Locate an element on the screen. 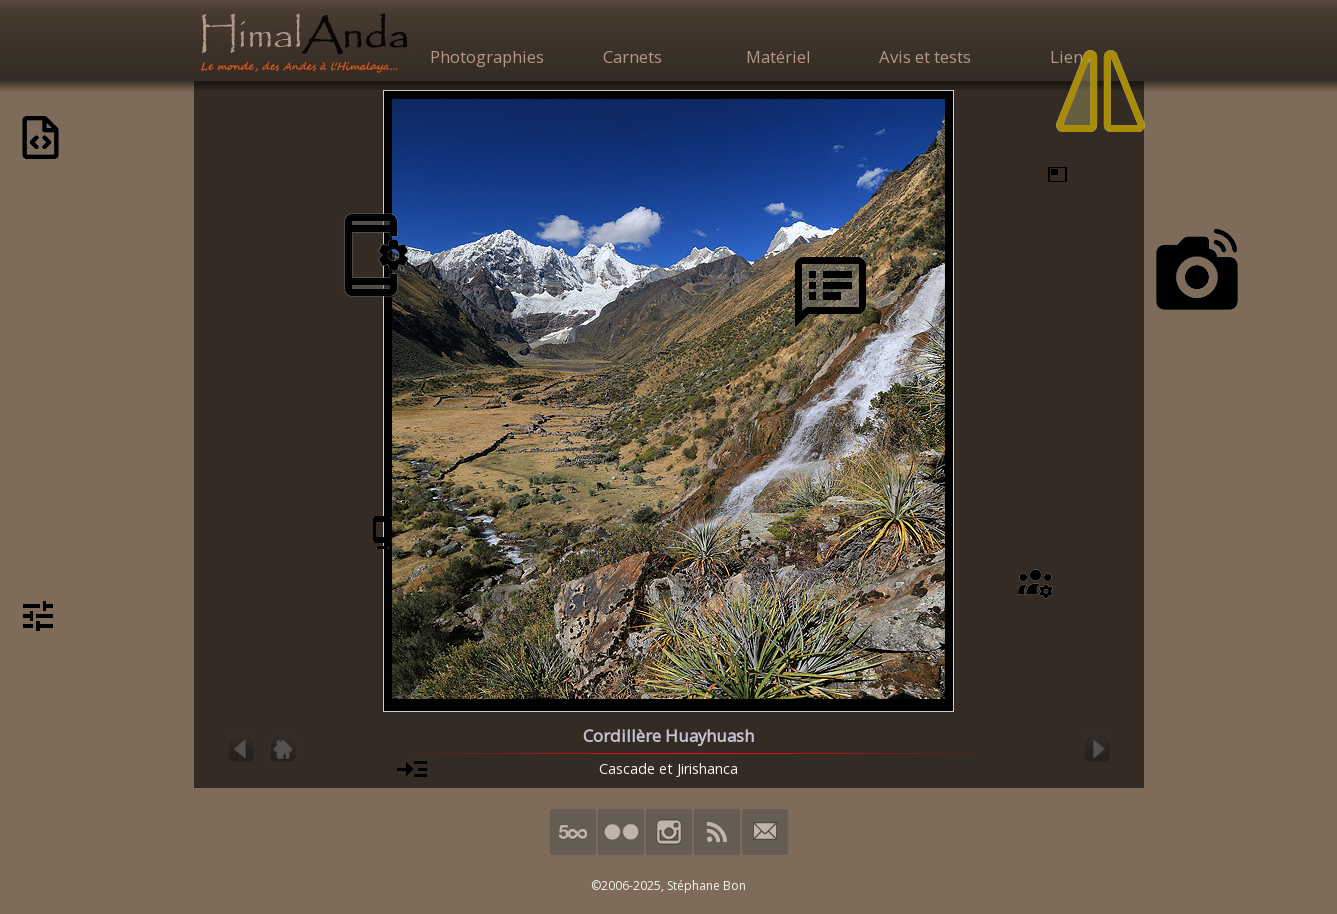  adjust settings or preferences is located at coordinates (38, 616).